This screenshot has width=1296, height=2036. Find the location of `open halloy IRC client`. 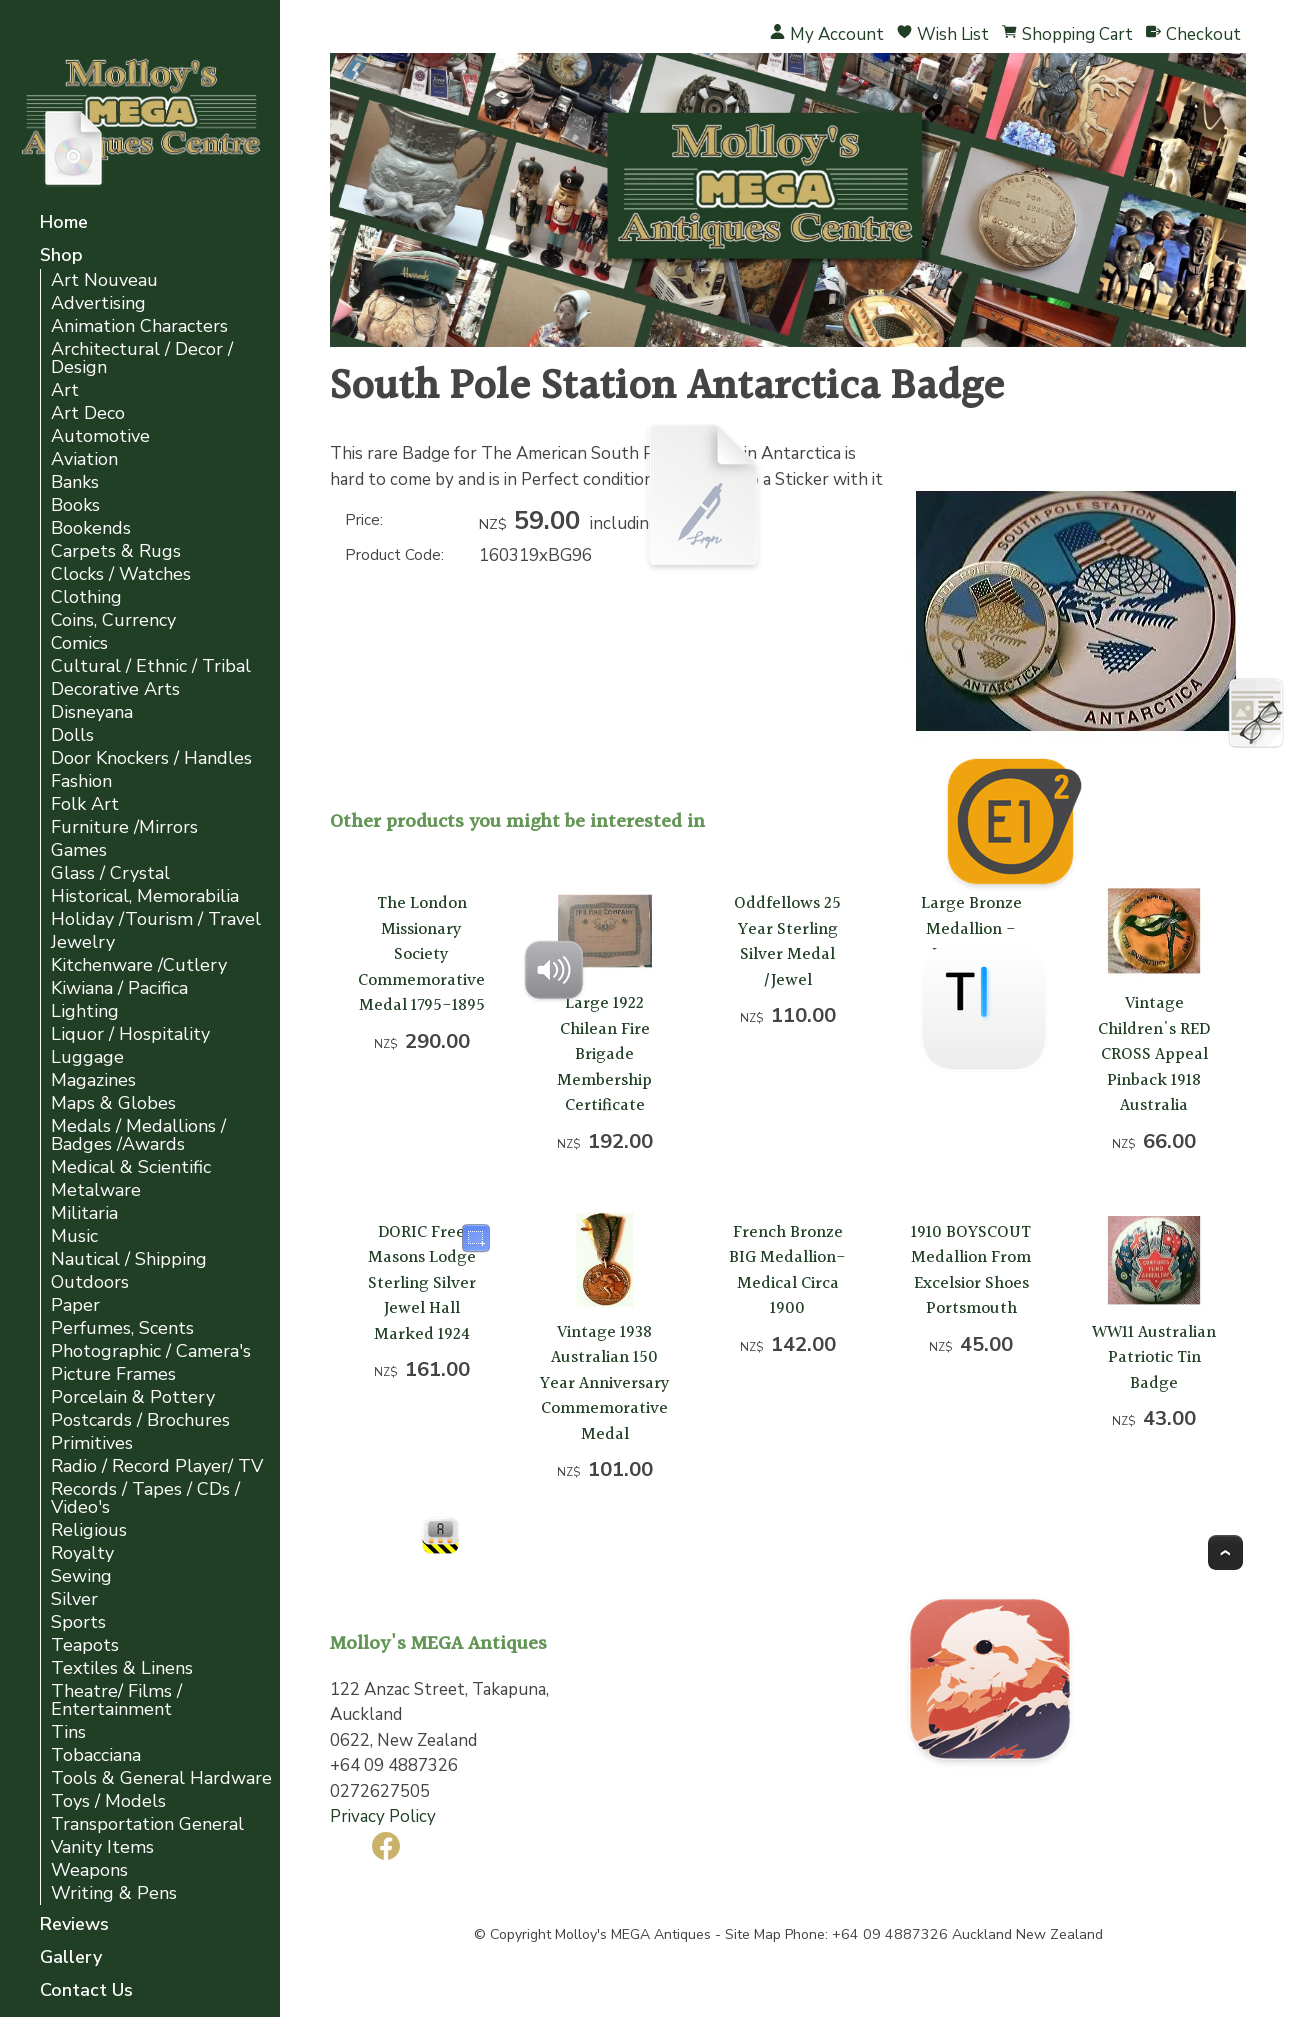

open halloy IRC client is located at coordinates (990, 1679).